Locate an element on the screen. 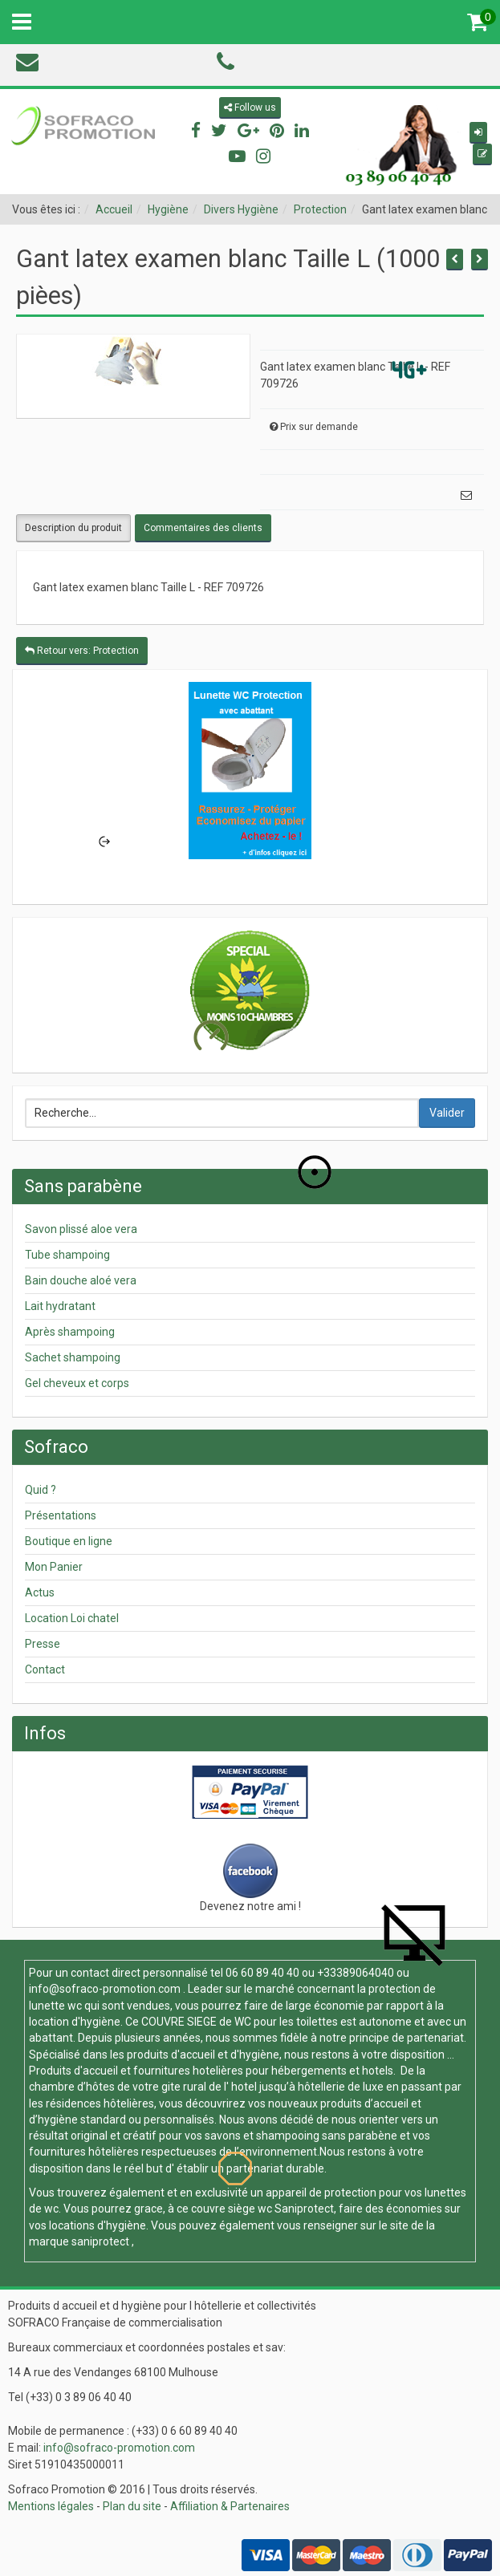  test internet connection speed is located at coordinates (211, 1036).